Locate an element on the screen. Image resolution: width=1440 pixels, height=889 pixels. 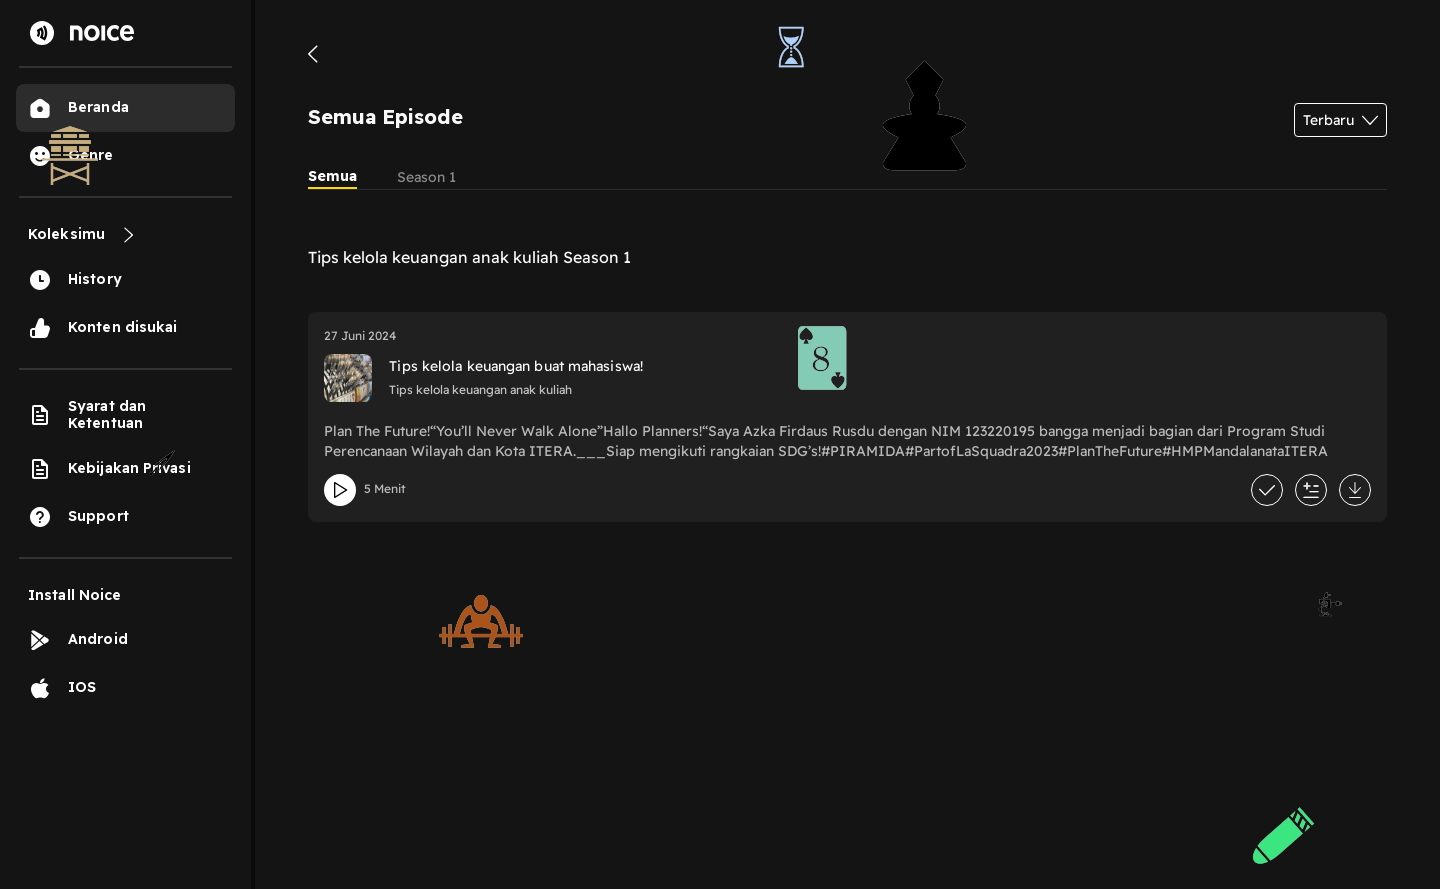
indicates a timer or countdown in progress is located at coordinates (791, 47).